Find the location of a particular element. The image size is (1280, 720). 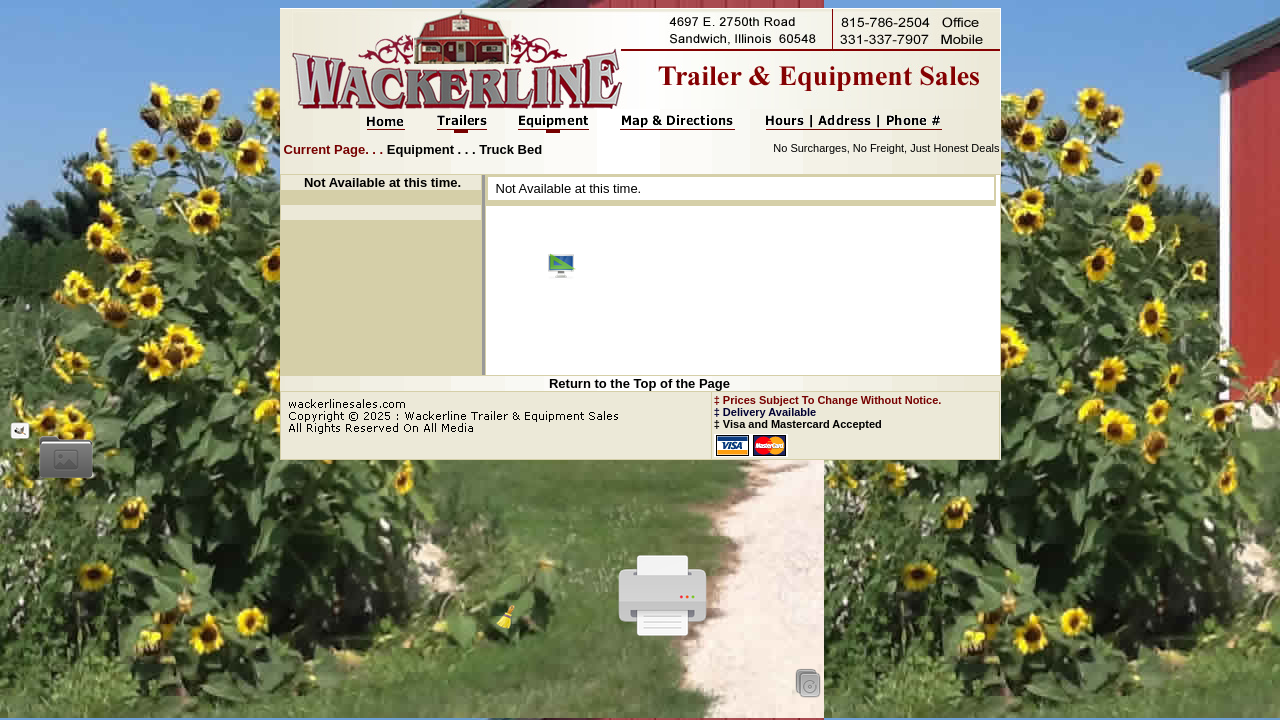

open your images folder is located at coordinates (66, 457).